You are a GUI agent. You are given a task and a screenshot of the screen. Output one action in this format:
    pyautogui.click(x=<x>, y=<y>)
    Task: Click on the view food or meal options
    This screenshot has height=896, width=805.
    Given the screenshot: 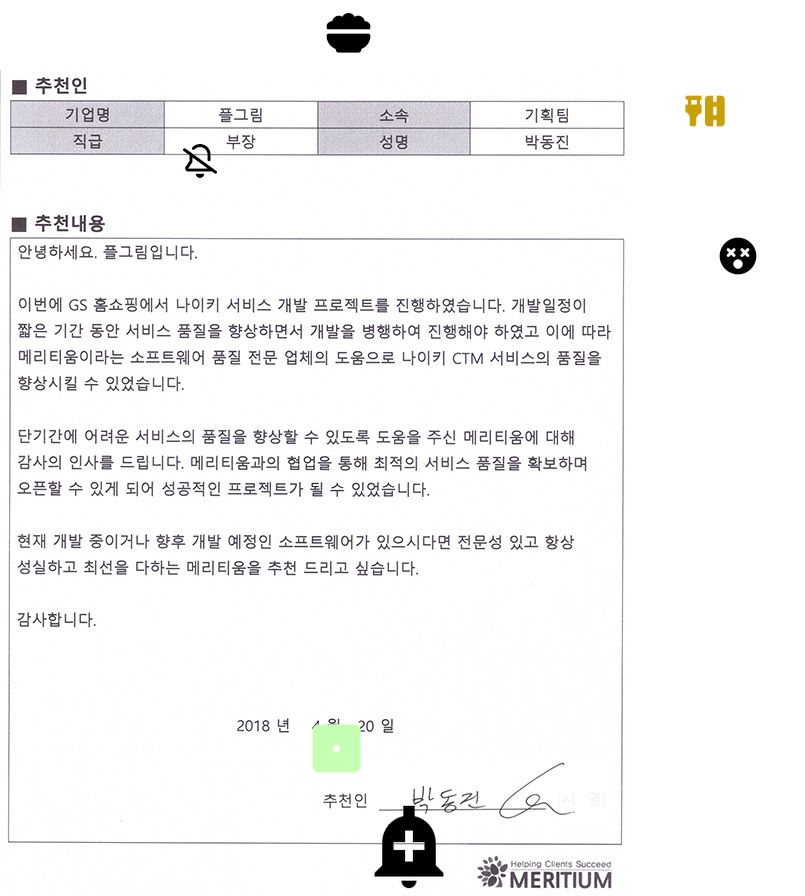 What is the action you would take?
    pyautogui.click(x=348, y=33)
    